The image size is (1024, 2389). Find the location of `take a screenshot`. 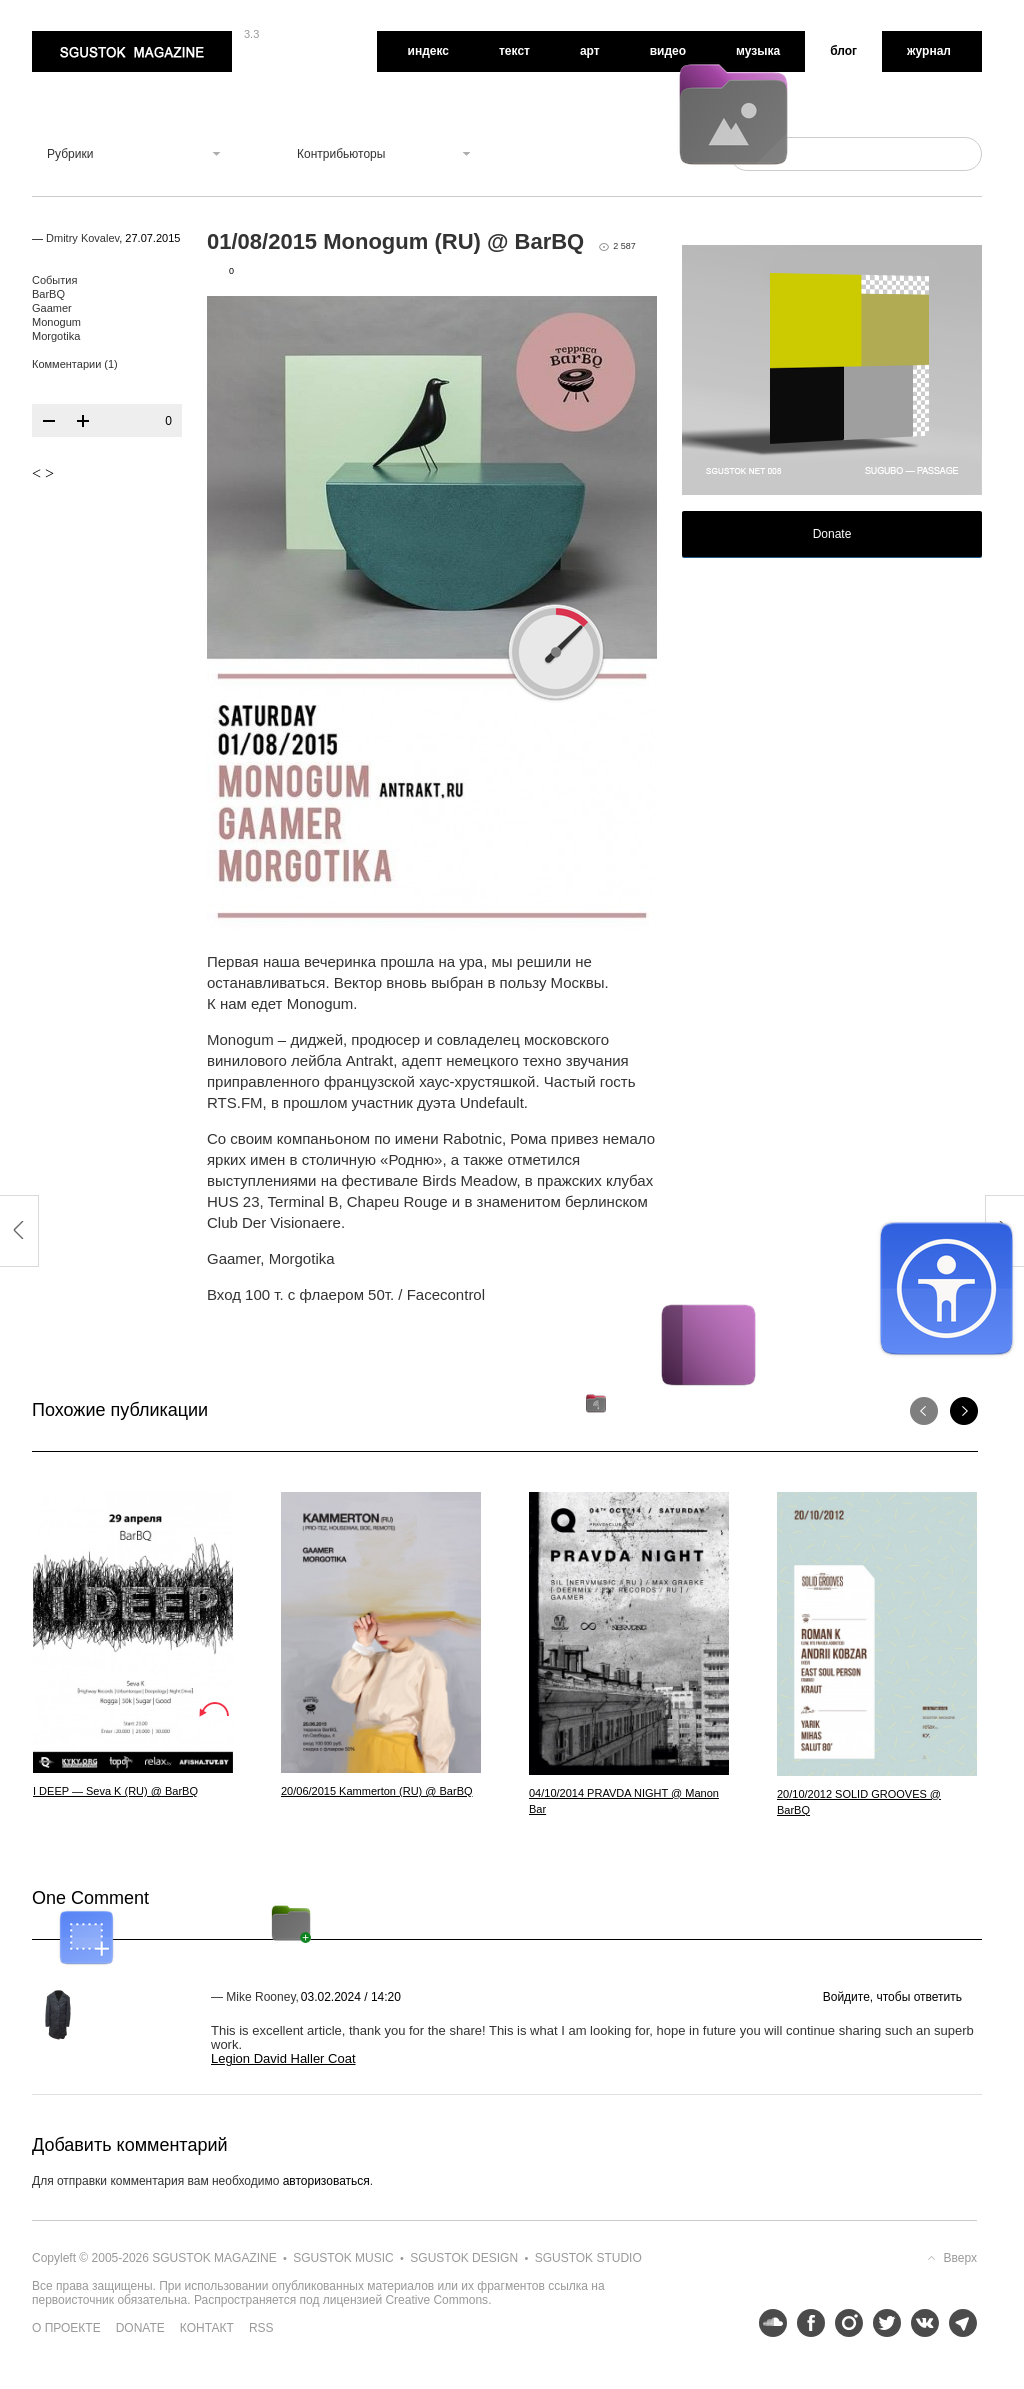

take a screenshot is located at coordinates (86, 1937).